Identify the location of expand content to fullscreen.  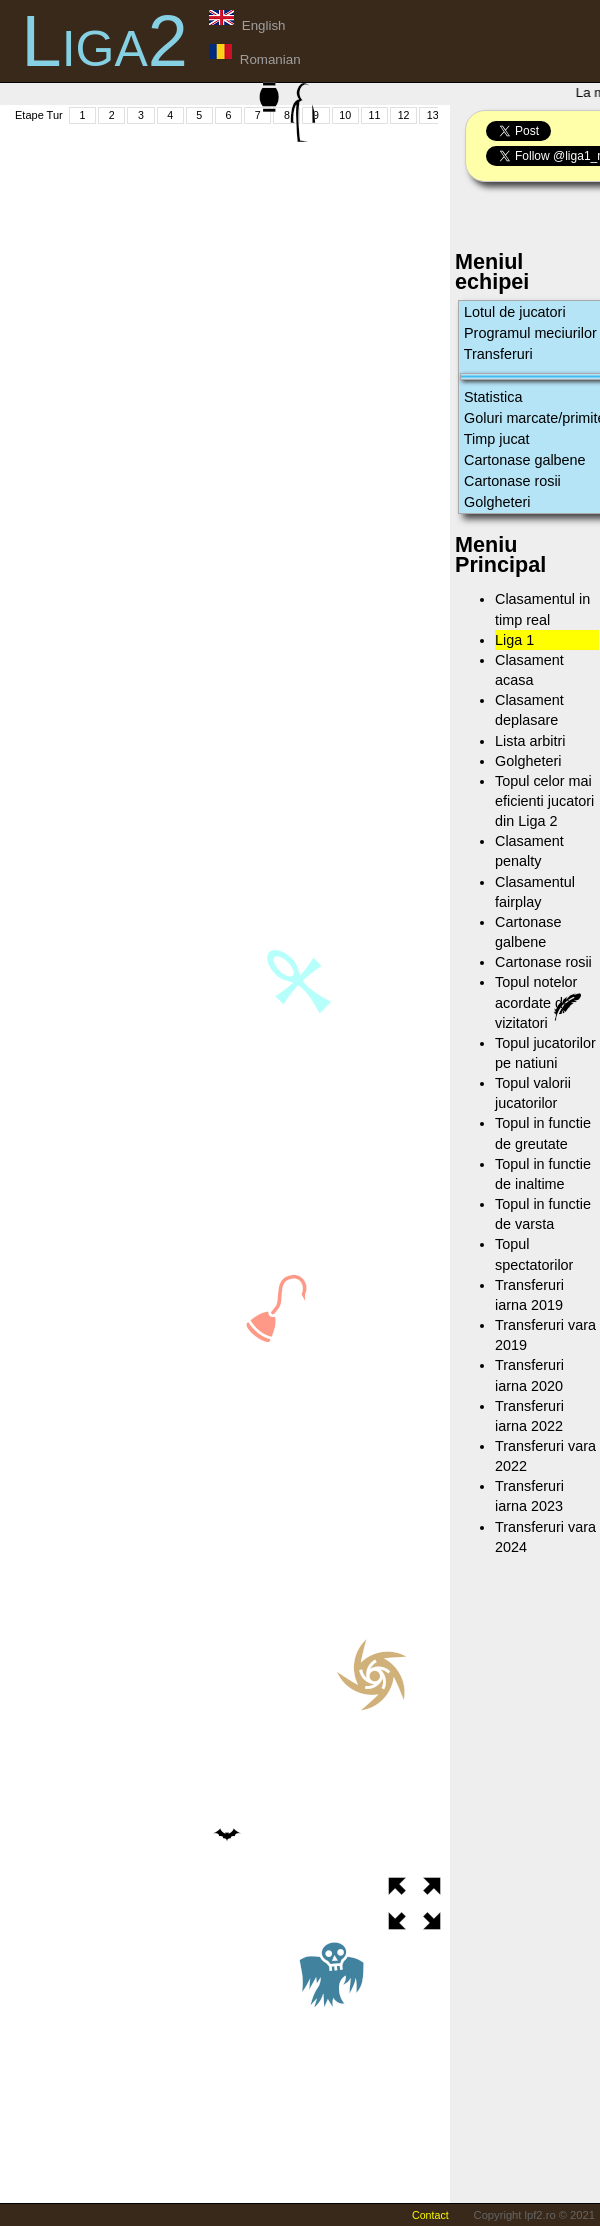
(414, 1903).